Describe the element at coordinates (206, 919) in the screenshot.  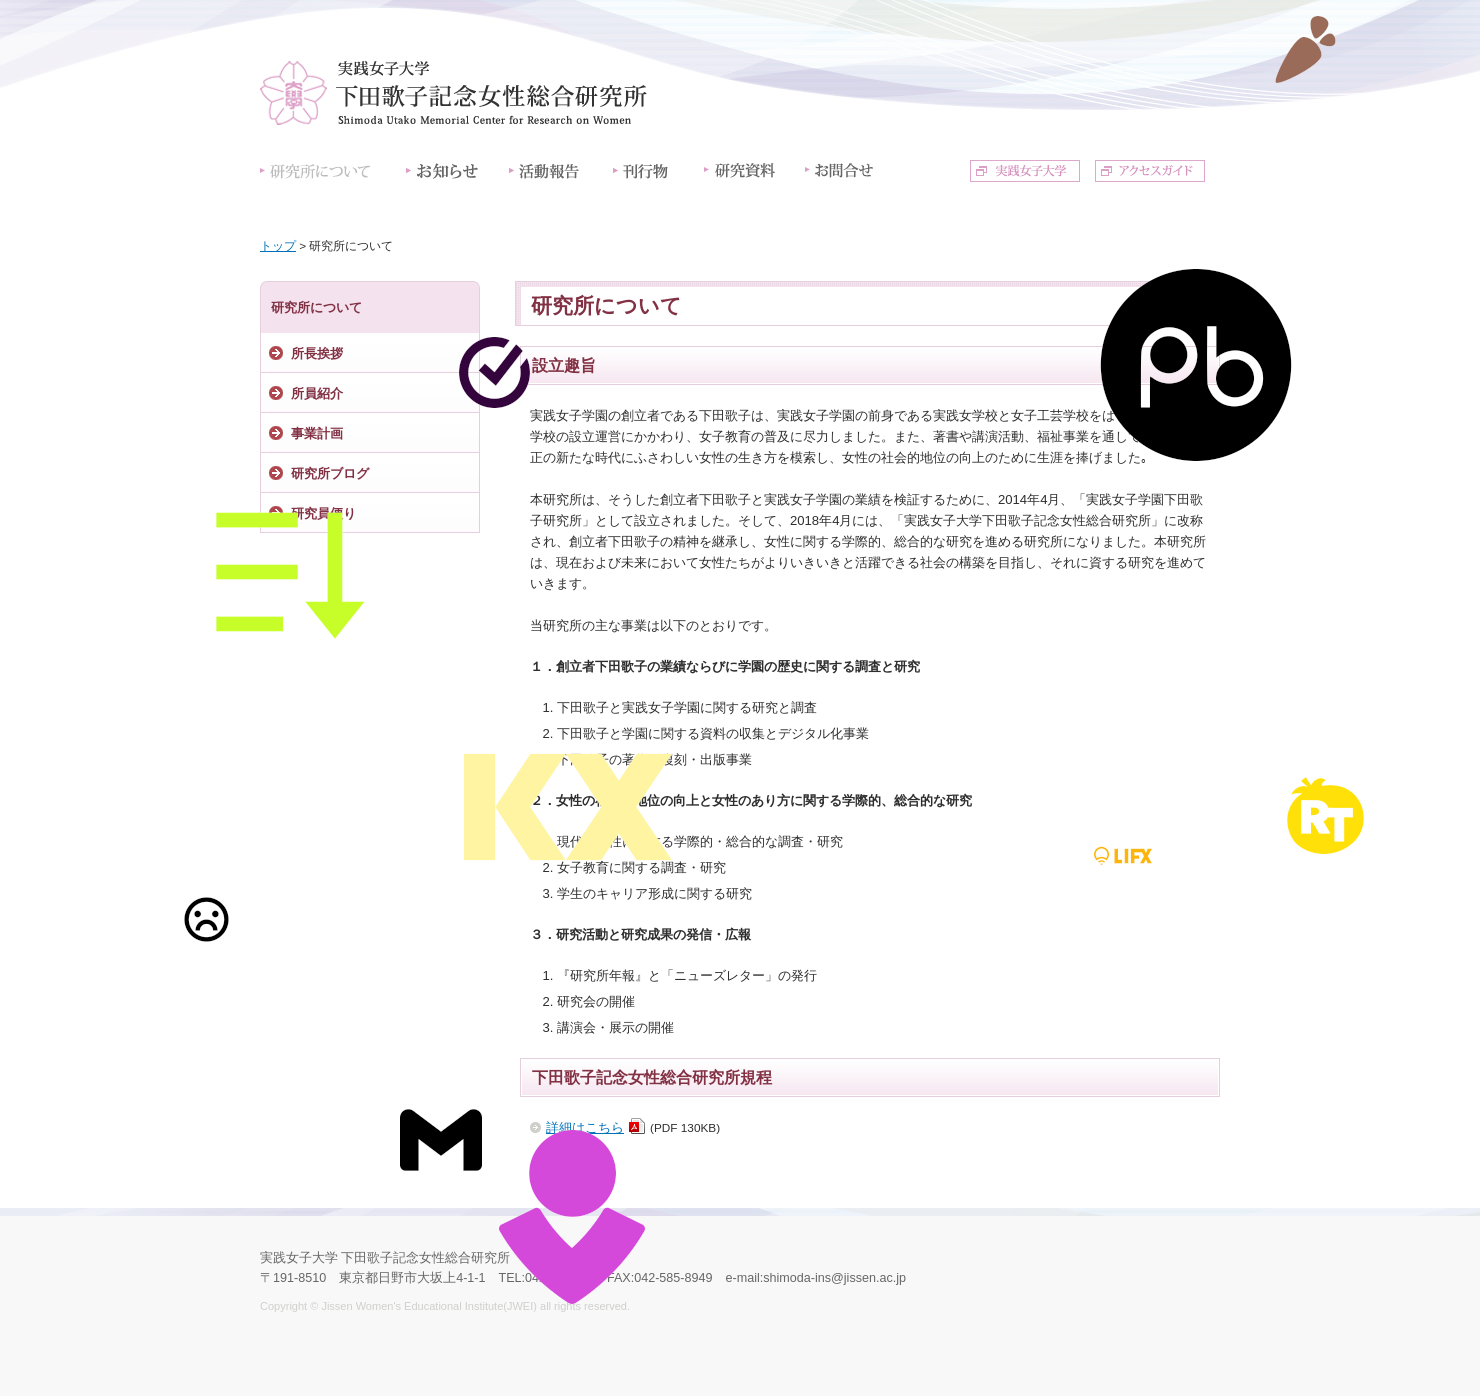
I see `rate experience as negative or unsatisfied` at that location.